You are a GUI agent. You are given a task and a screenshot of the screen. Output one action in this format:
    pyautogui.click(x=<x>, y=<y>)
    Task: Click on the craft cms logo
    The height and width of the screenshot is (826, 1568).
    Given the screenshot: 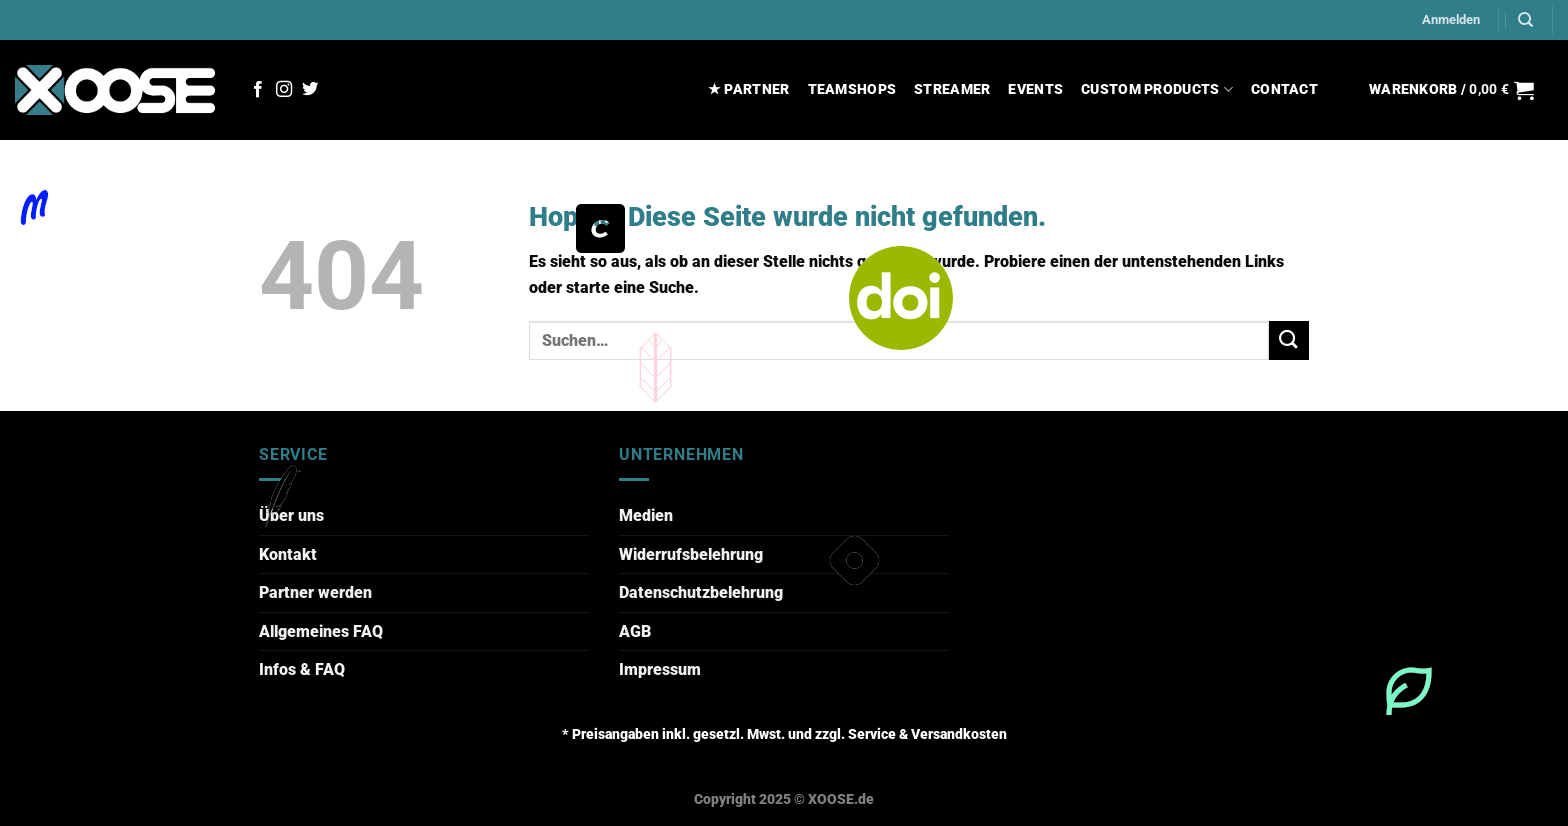 What is the action you would take?
    pyautogui.click(x=600, y=228)
    